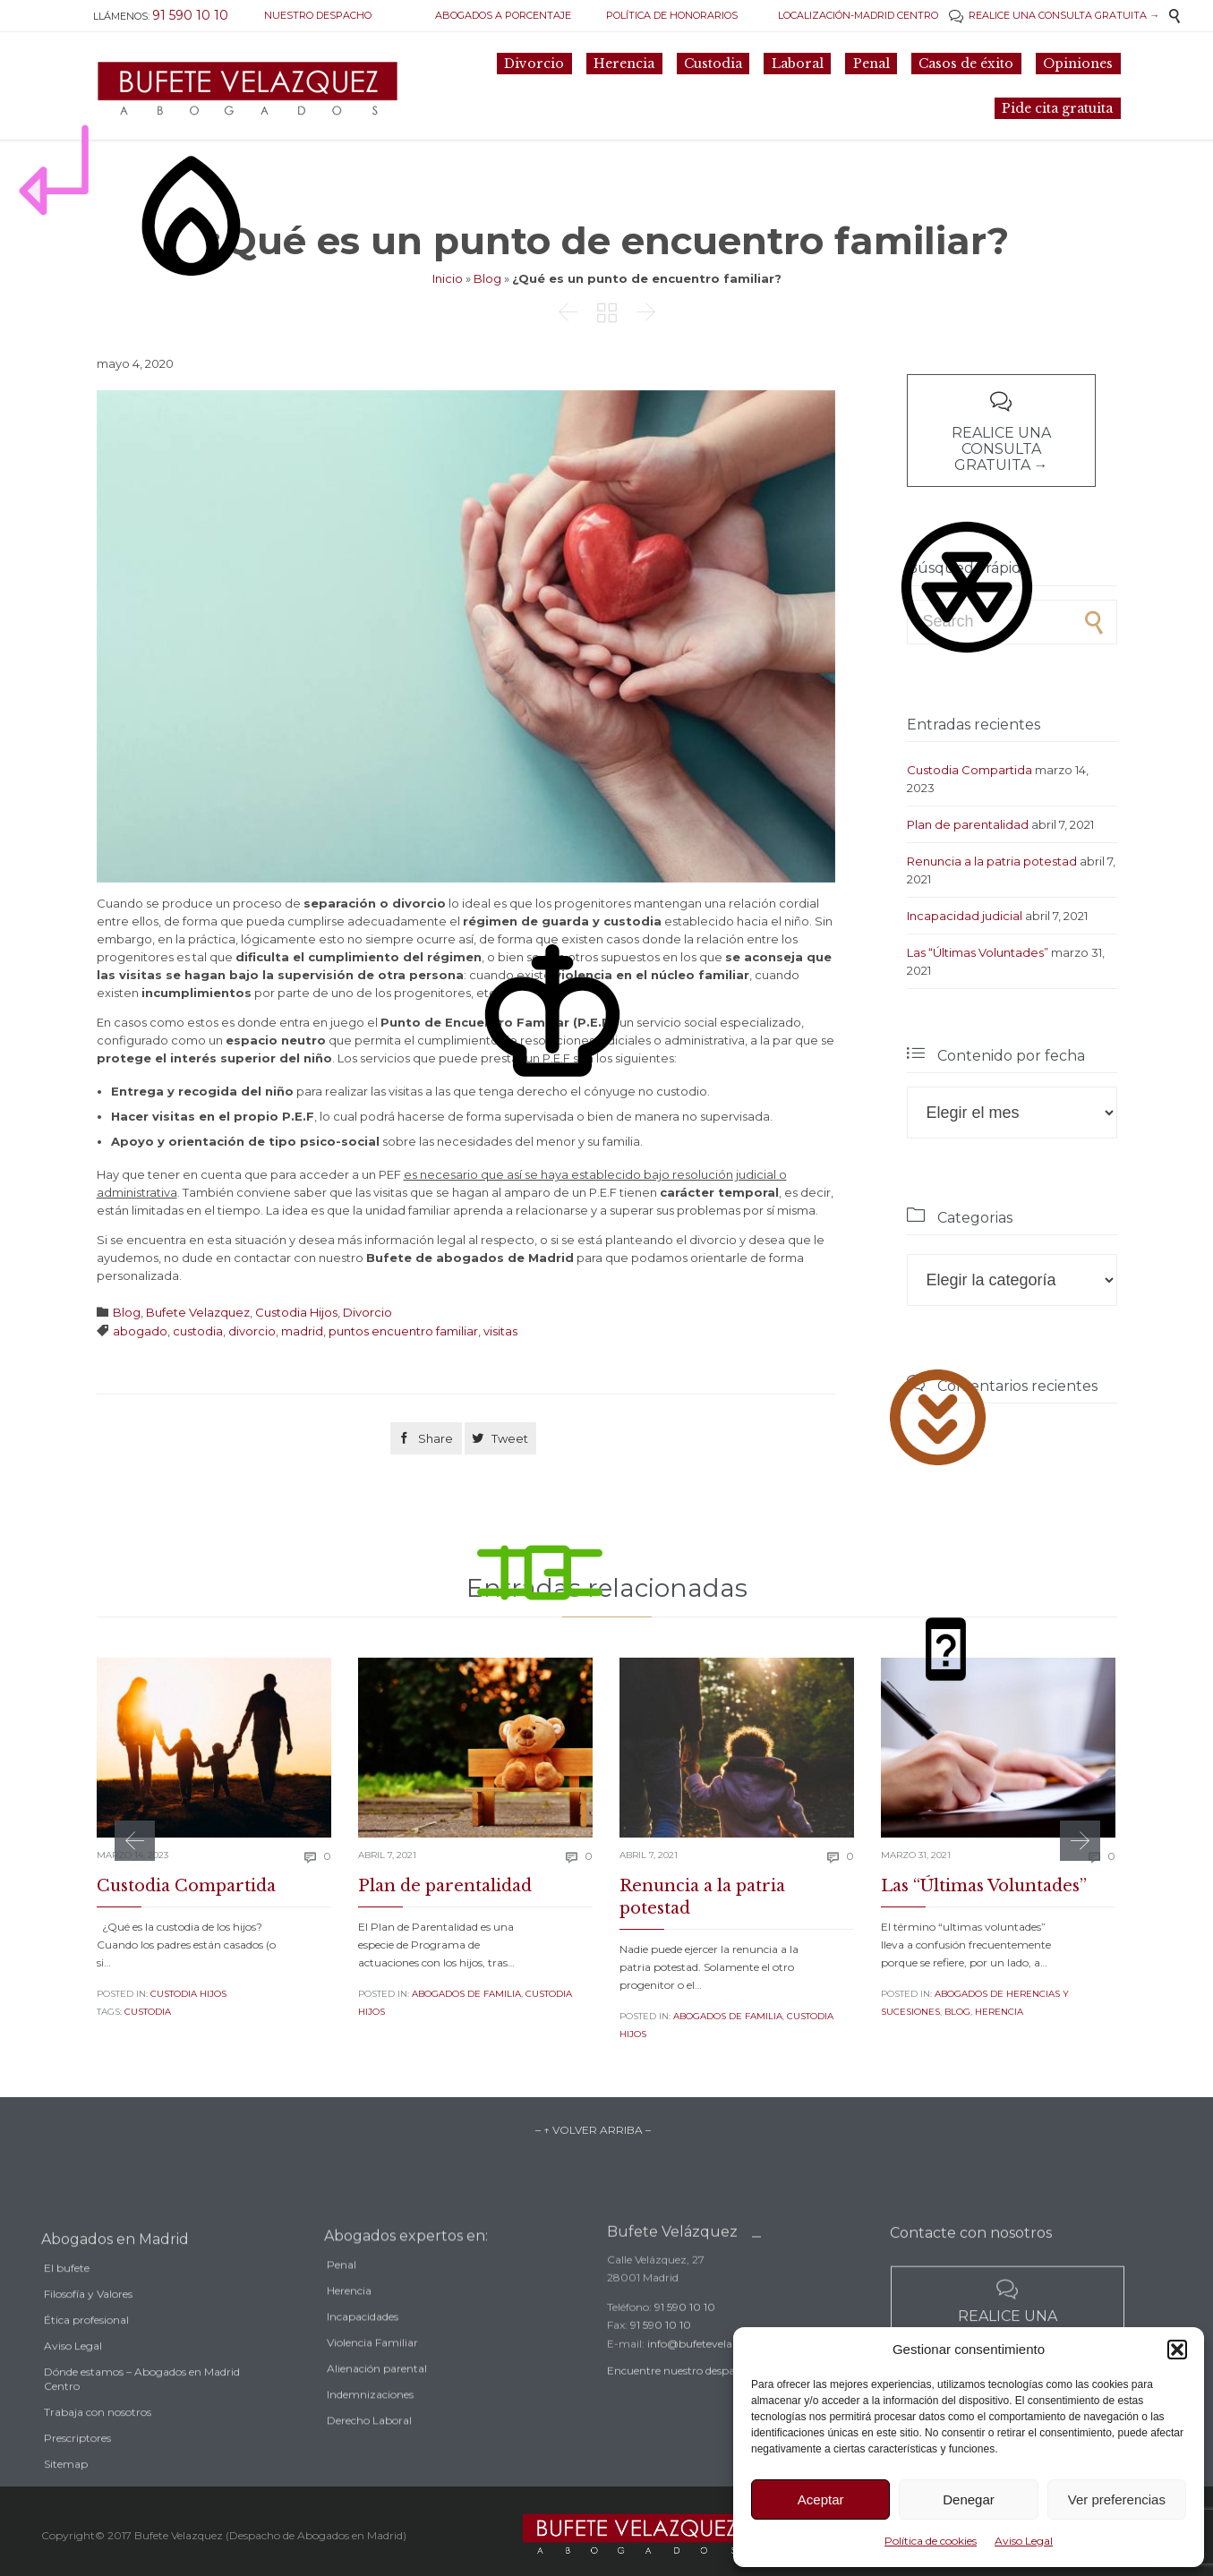 The width and height of the screenshot is (1213, 2576). Describe the element at coordinates (57, 170) in the screenshot. I see `return to previous line or entry` at that location.